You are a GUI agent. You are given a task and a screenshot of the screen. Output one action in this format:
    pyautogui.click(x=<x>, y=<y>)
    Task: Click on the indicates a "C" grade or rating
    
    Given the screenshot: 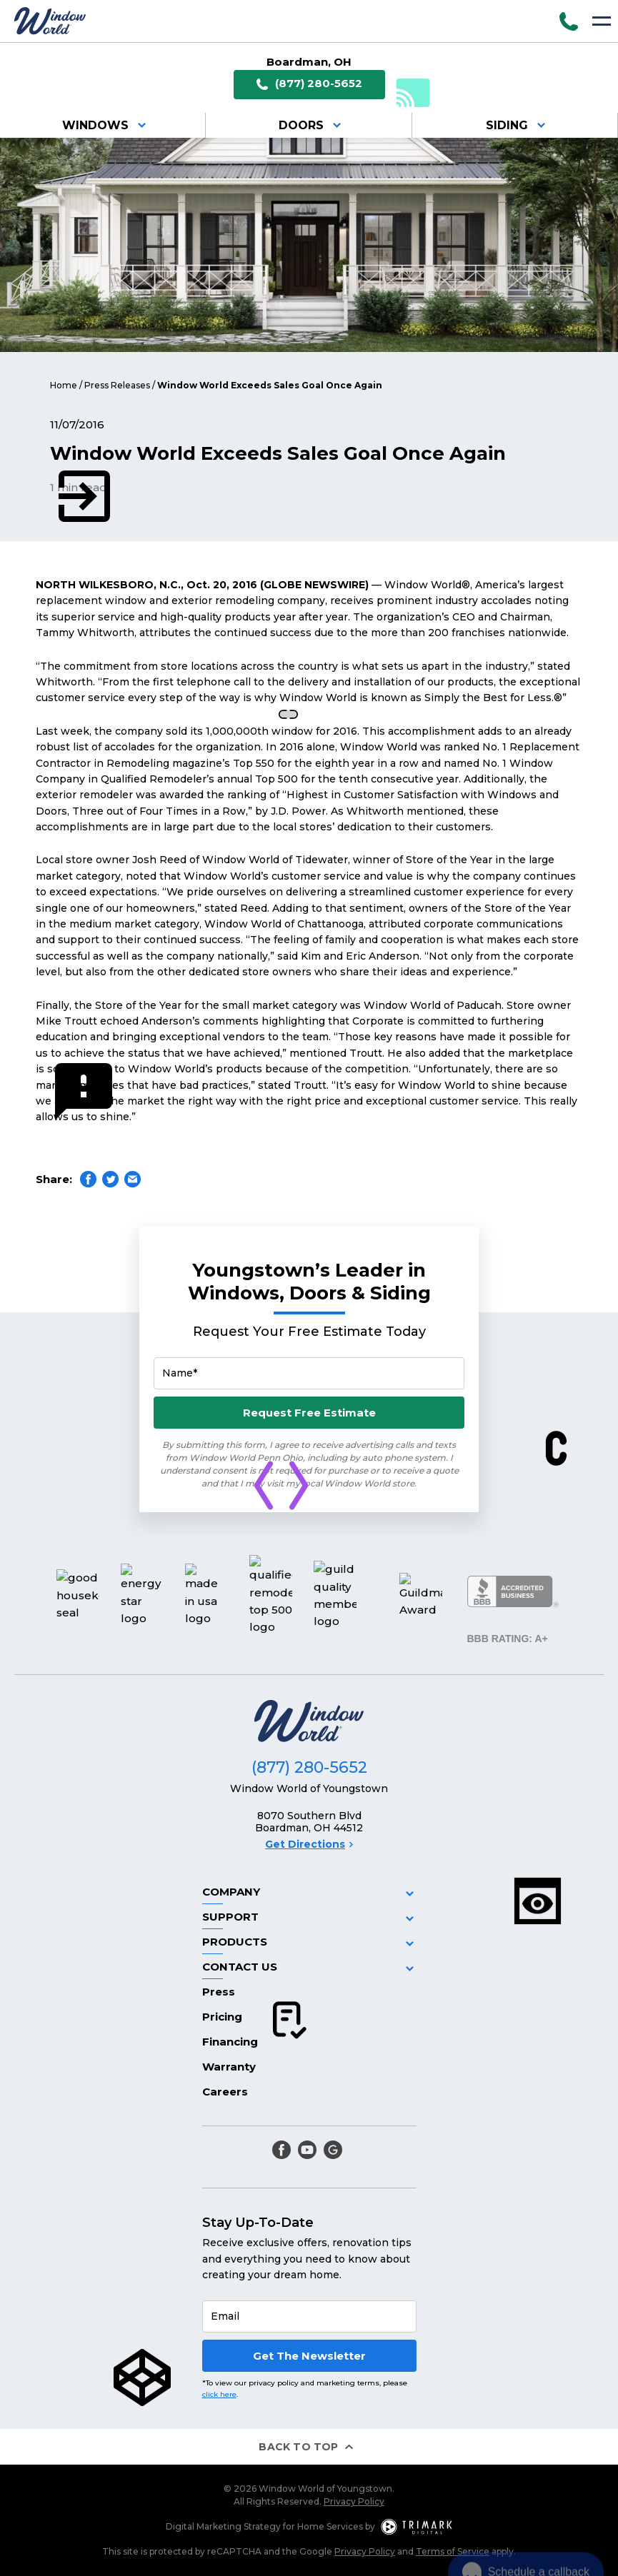 What is the action you would take?
    pyautogui.click(x=556, y=1448)
    